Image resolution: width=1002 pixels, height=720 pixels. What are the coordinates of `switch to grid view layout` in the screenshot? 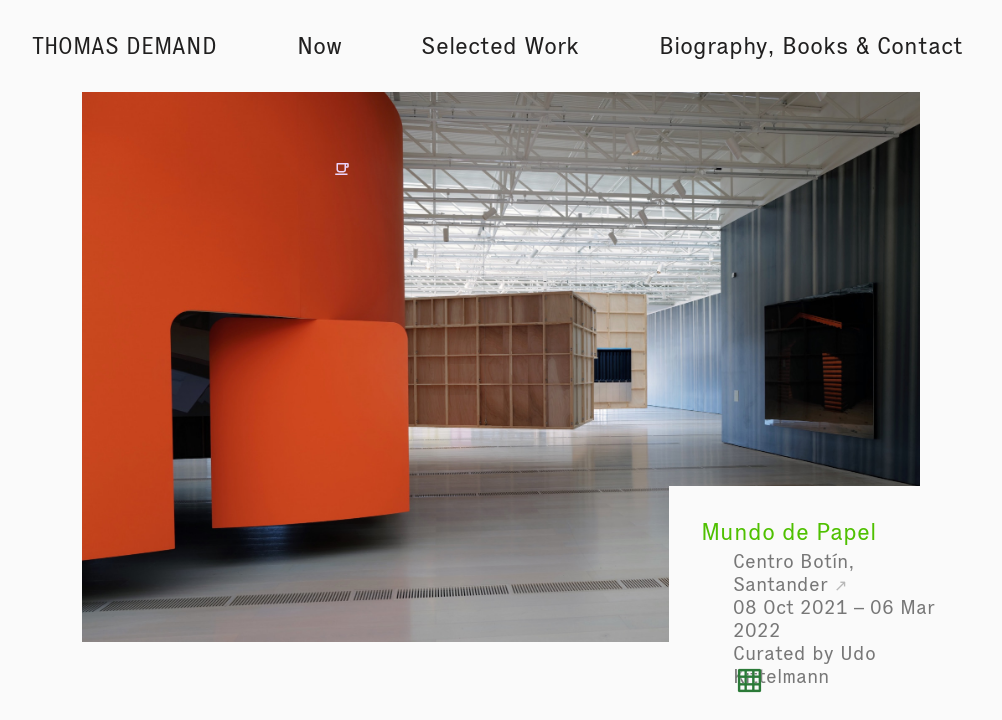 It's located at (749, 680).